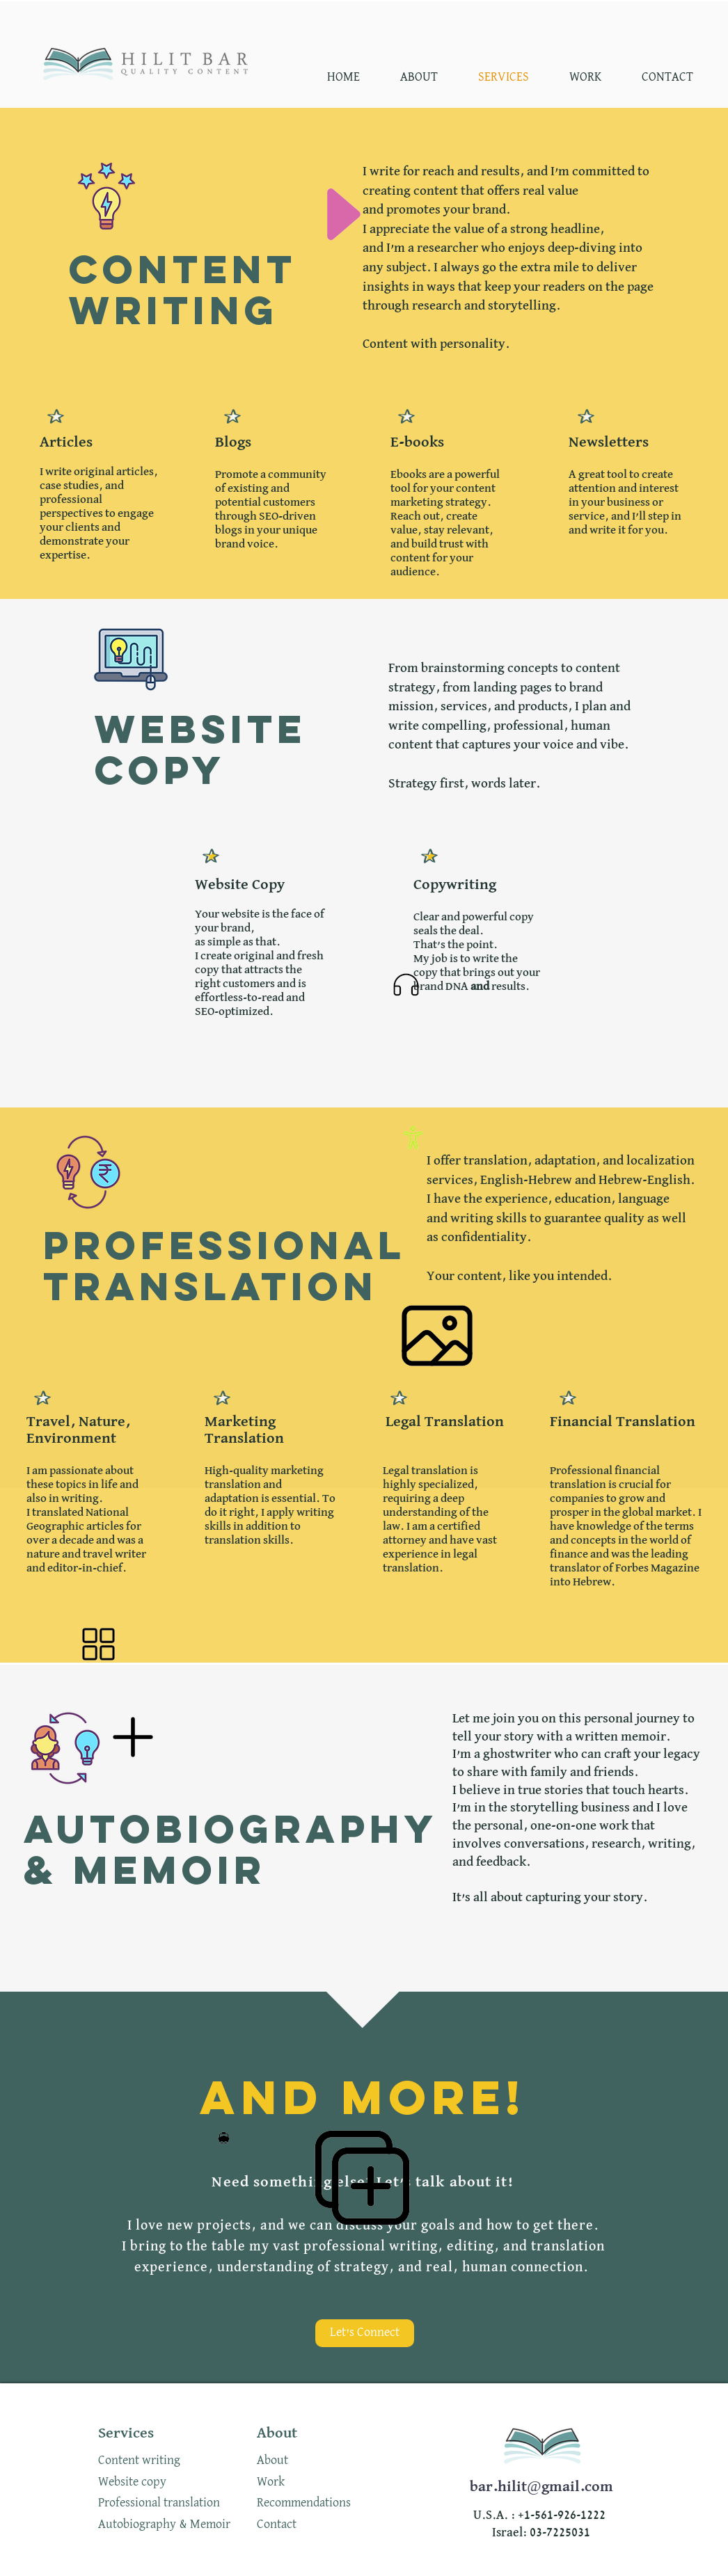 The width and height of the screenshot is (728, 2576). I want to click on add a new item, so click(133, 1737).